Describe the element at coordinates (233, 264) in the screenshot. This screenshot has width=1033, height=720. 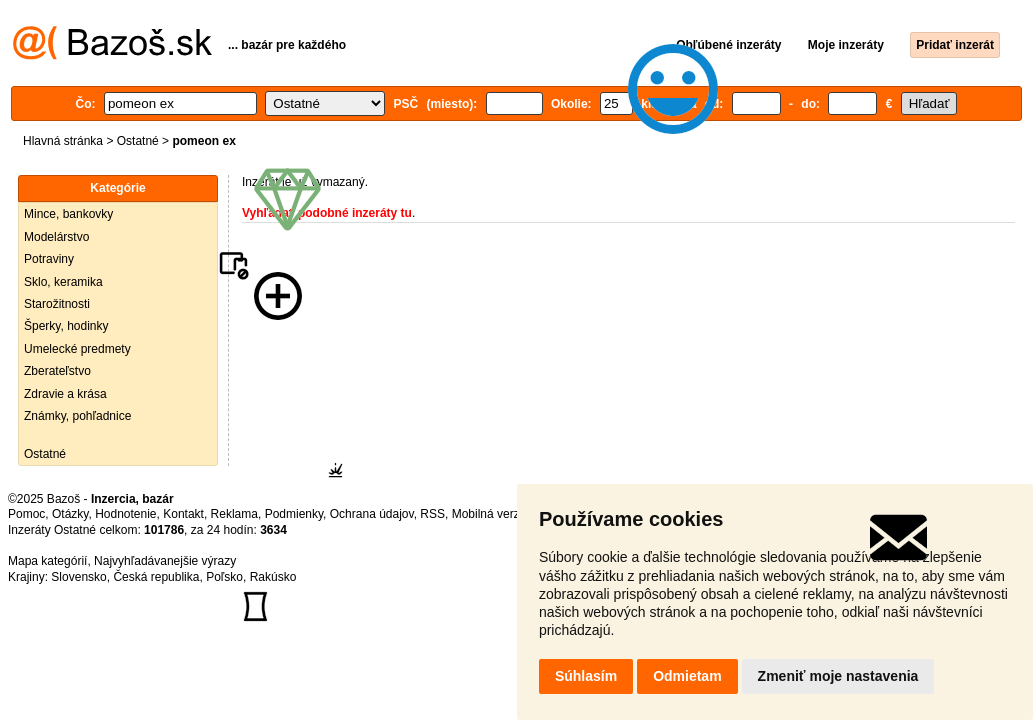
I see `disconnect or unpair a device` at that location.